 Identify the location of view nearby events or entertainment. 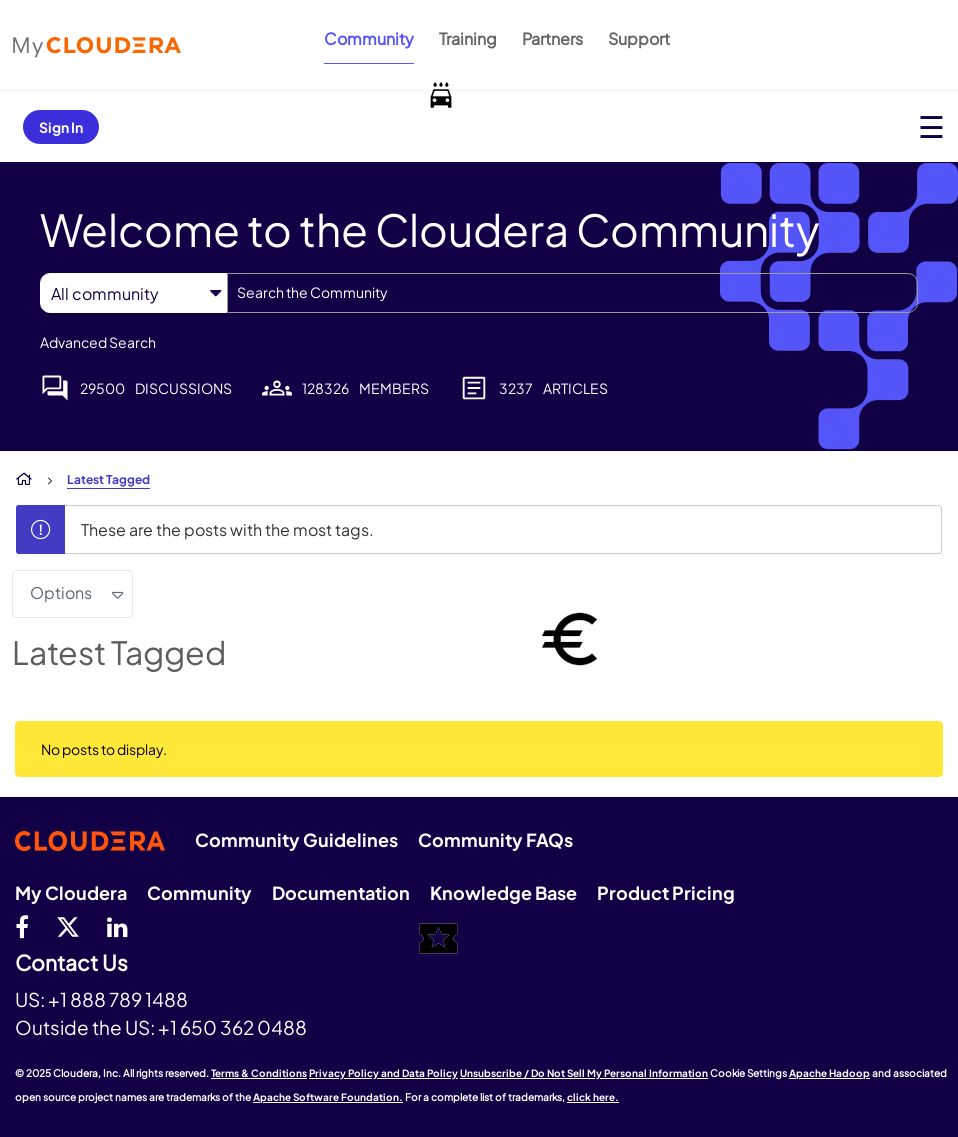
(438, 938).